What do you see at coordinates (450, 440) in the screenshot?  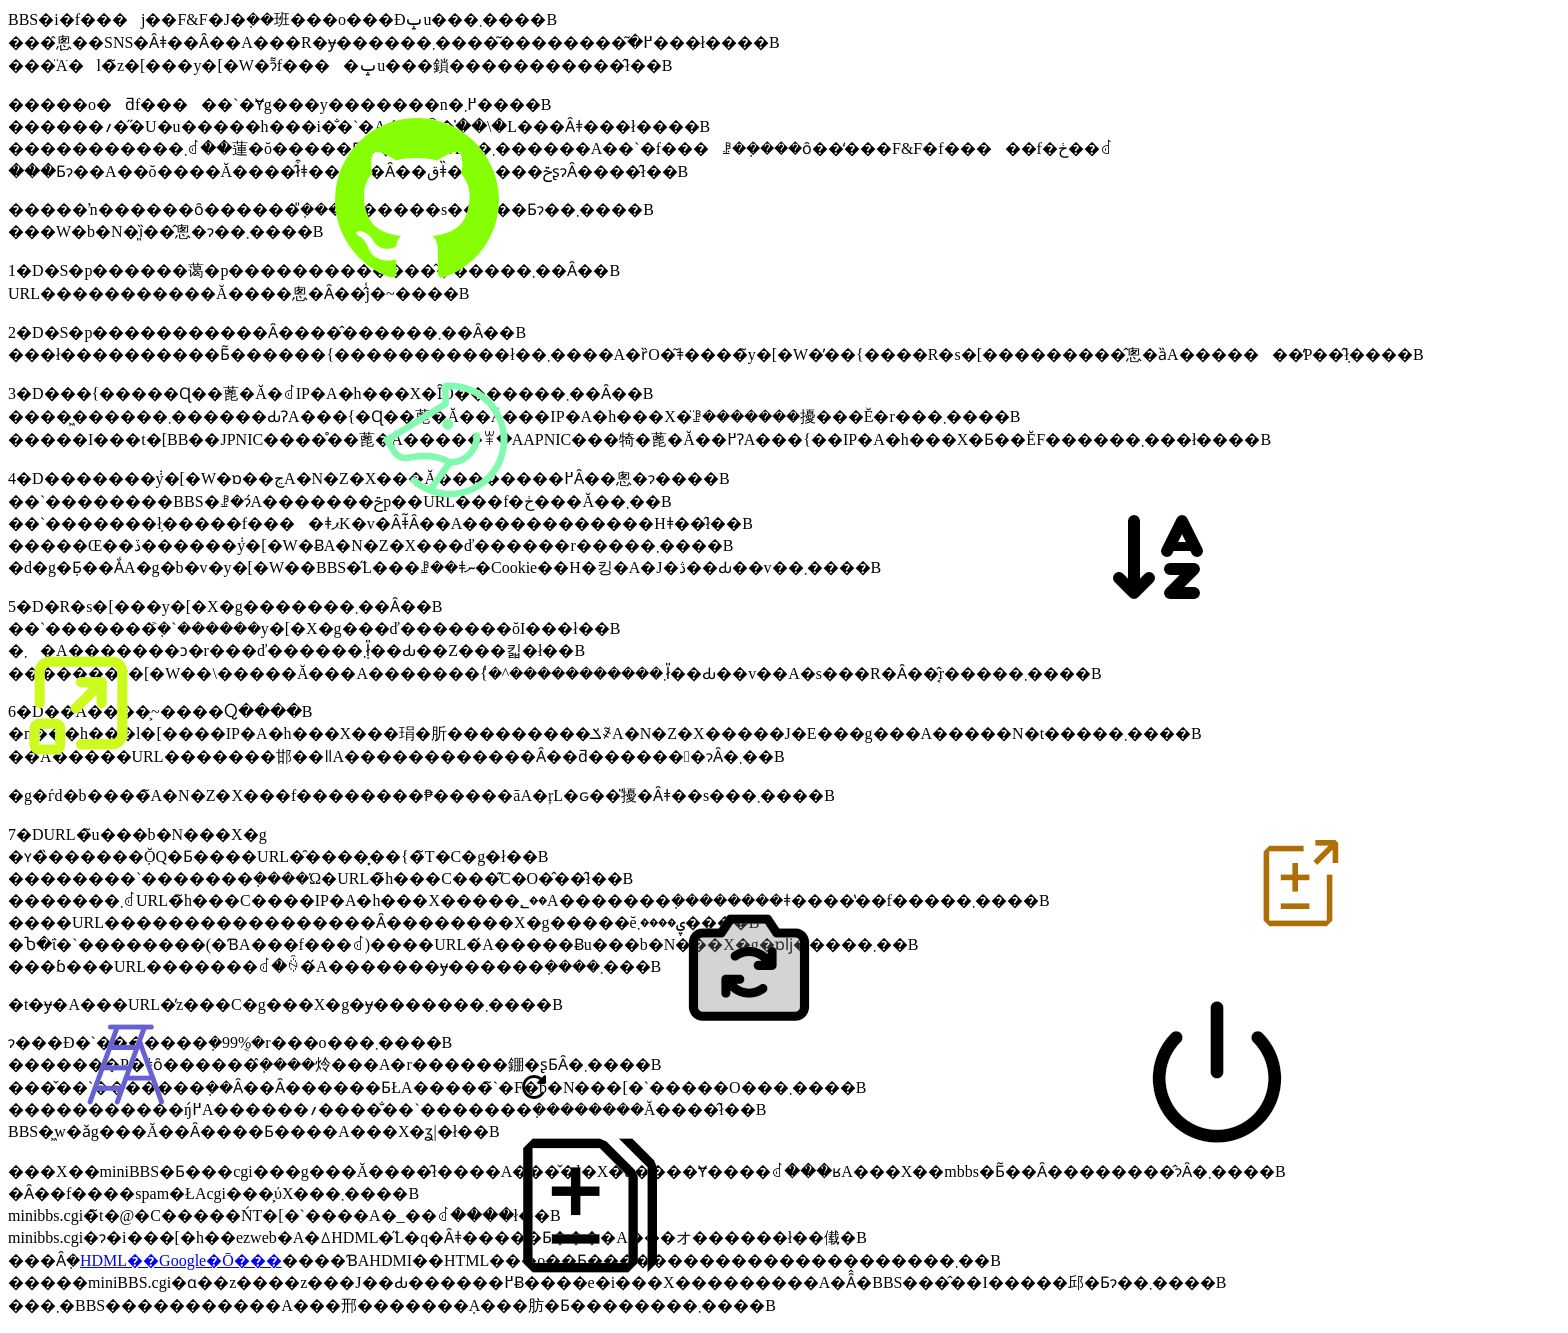 I see `access equestrian or horse-related features` at bounding box center [450, 440].